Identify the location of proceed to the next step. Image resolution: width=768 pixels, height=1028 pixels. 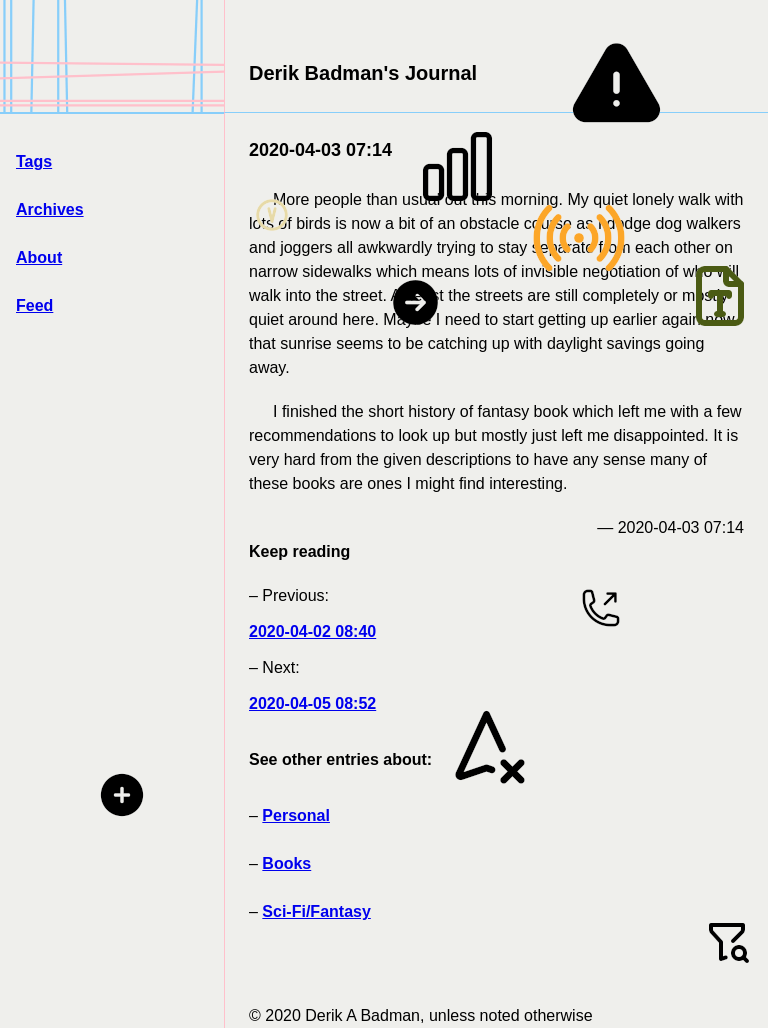
(415, 302).